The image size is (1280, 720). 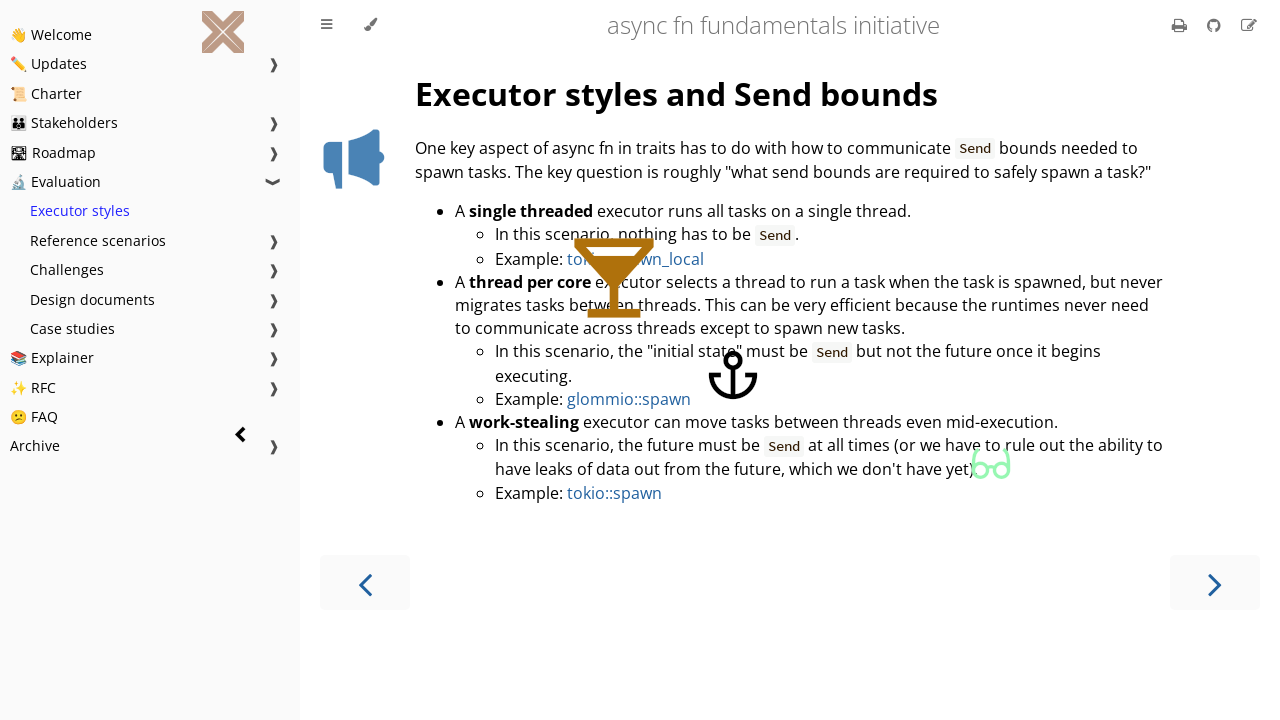 I want to click on make an announcement or broadcast, so click(x=351, y=157).